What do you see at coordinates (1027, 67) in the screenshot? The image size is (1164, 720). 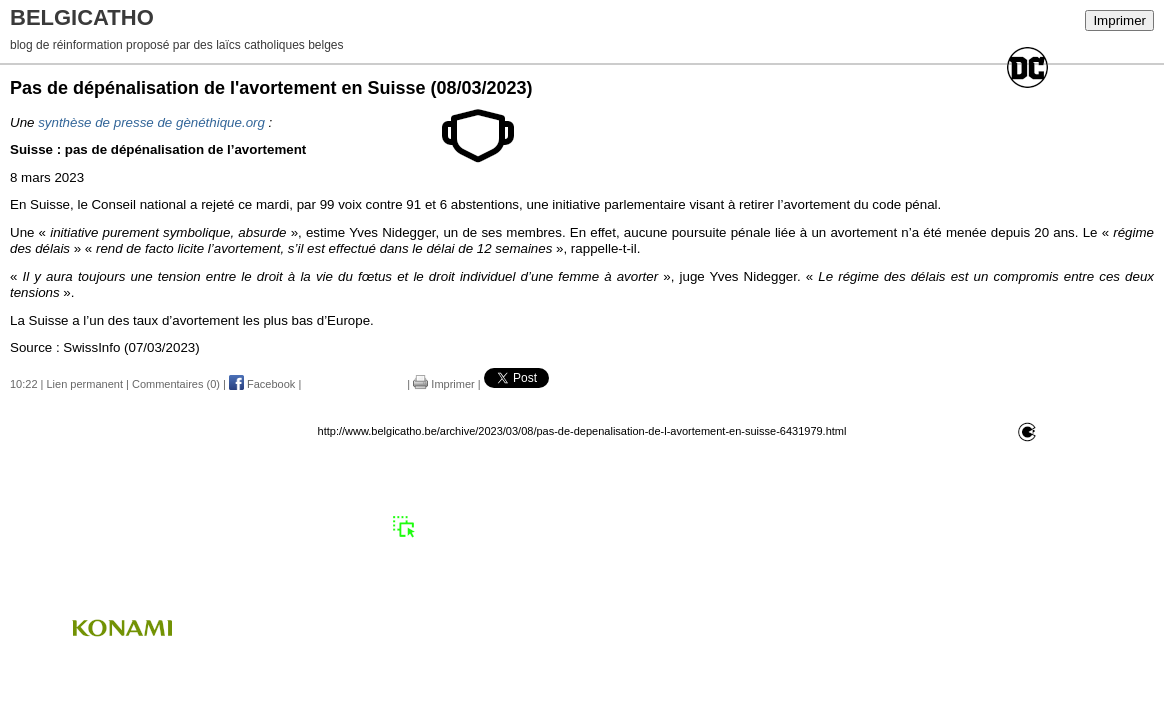 I see `DC Entertainment logo` at bounding box center [1027, 67].